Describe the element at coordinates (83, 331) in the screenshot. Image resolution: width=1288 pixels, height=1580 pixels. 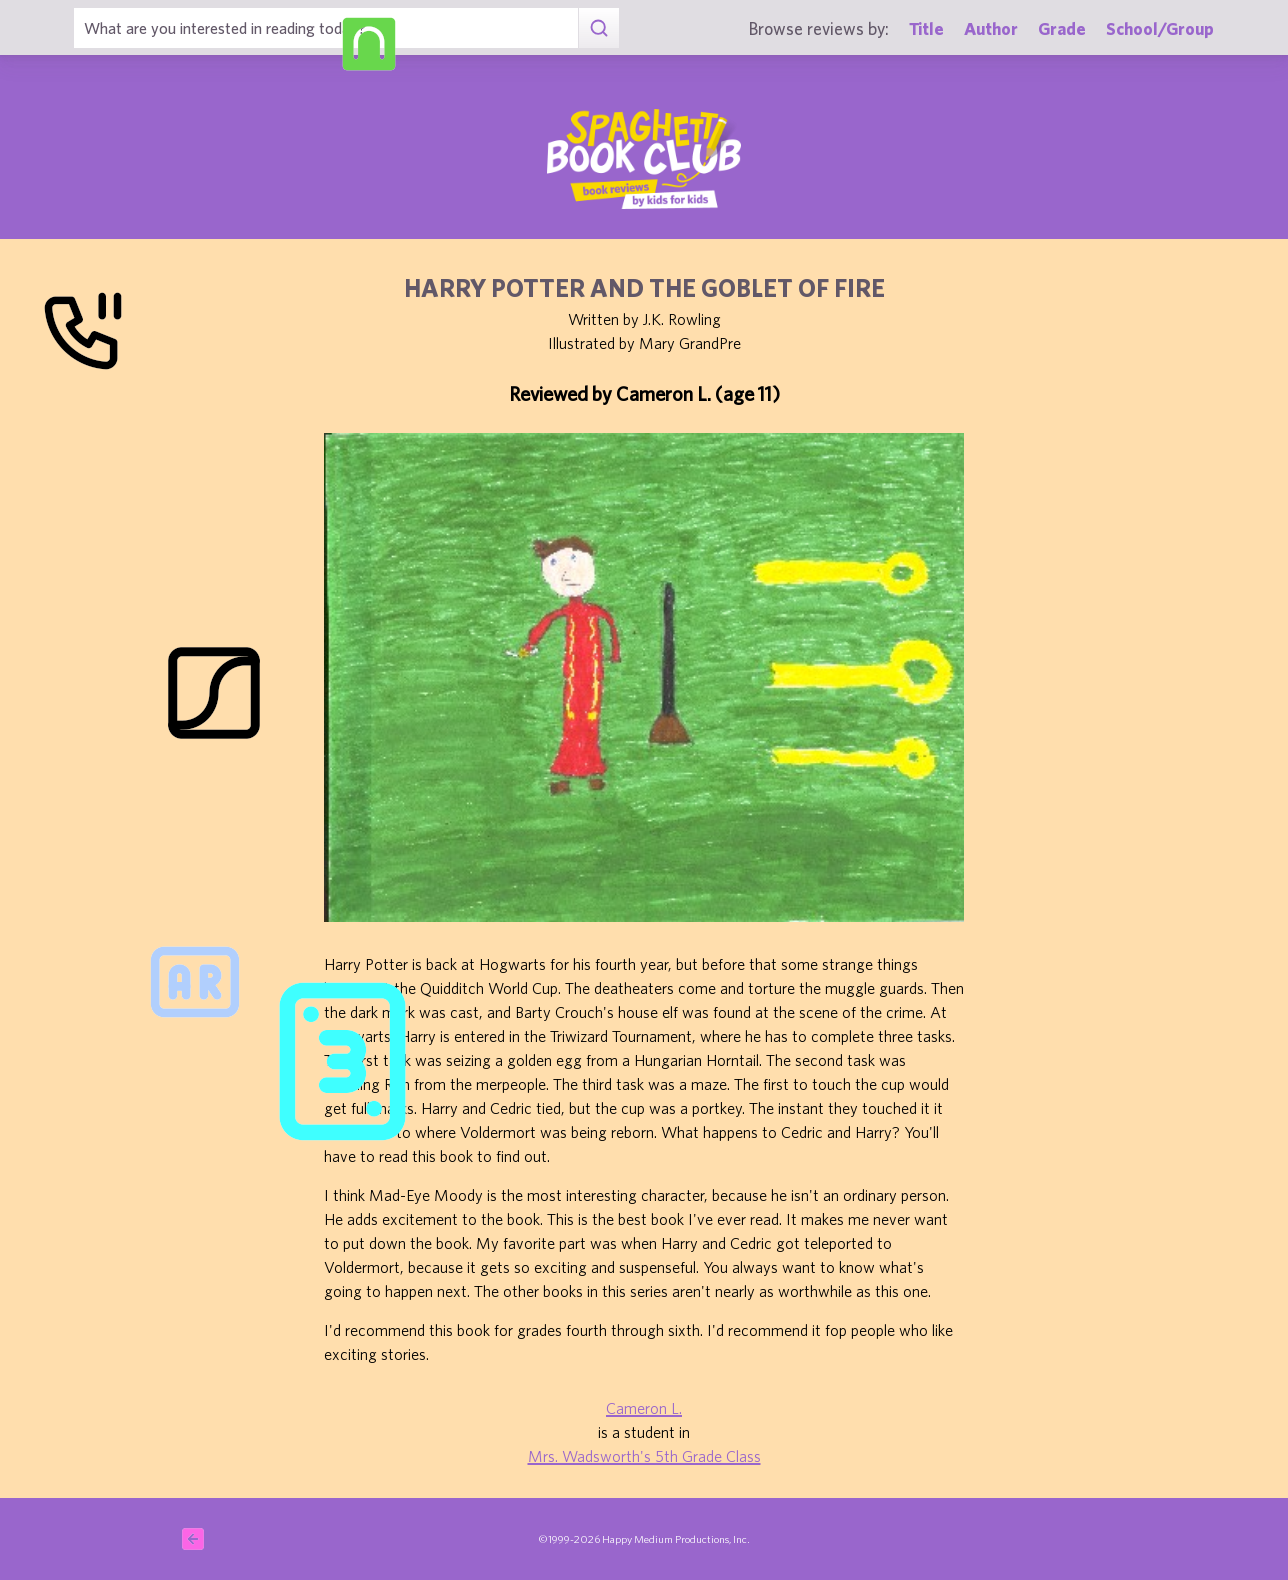
I see `pause an active phone call` at that location.